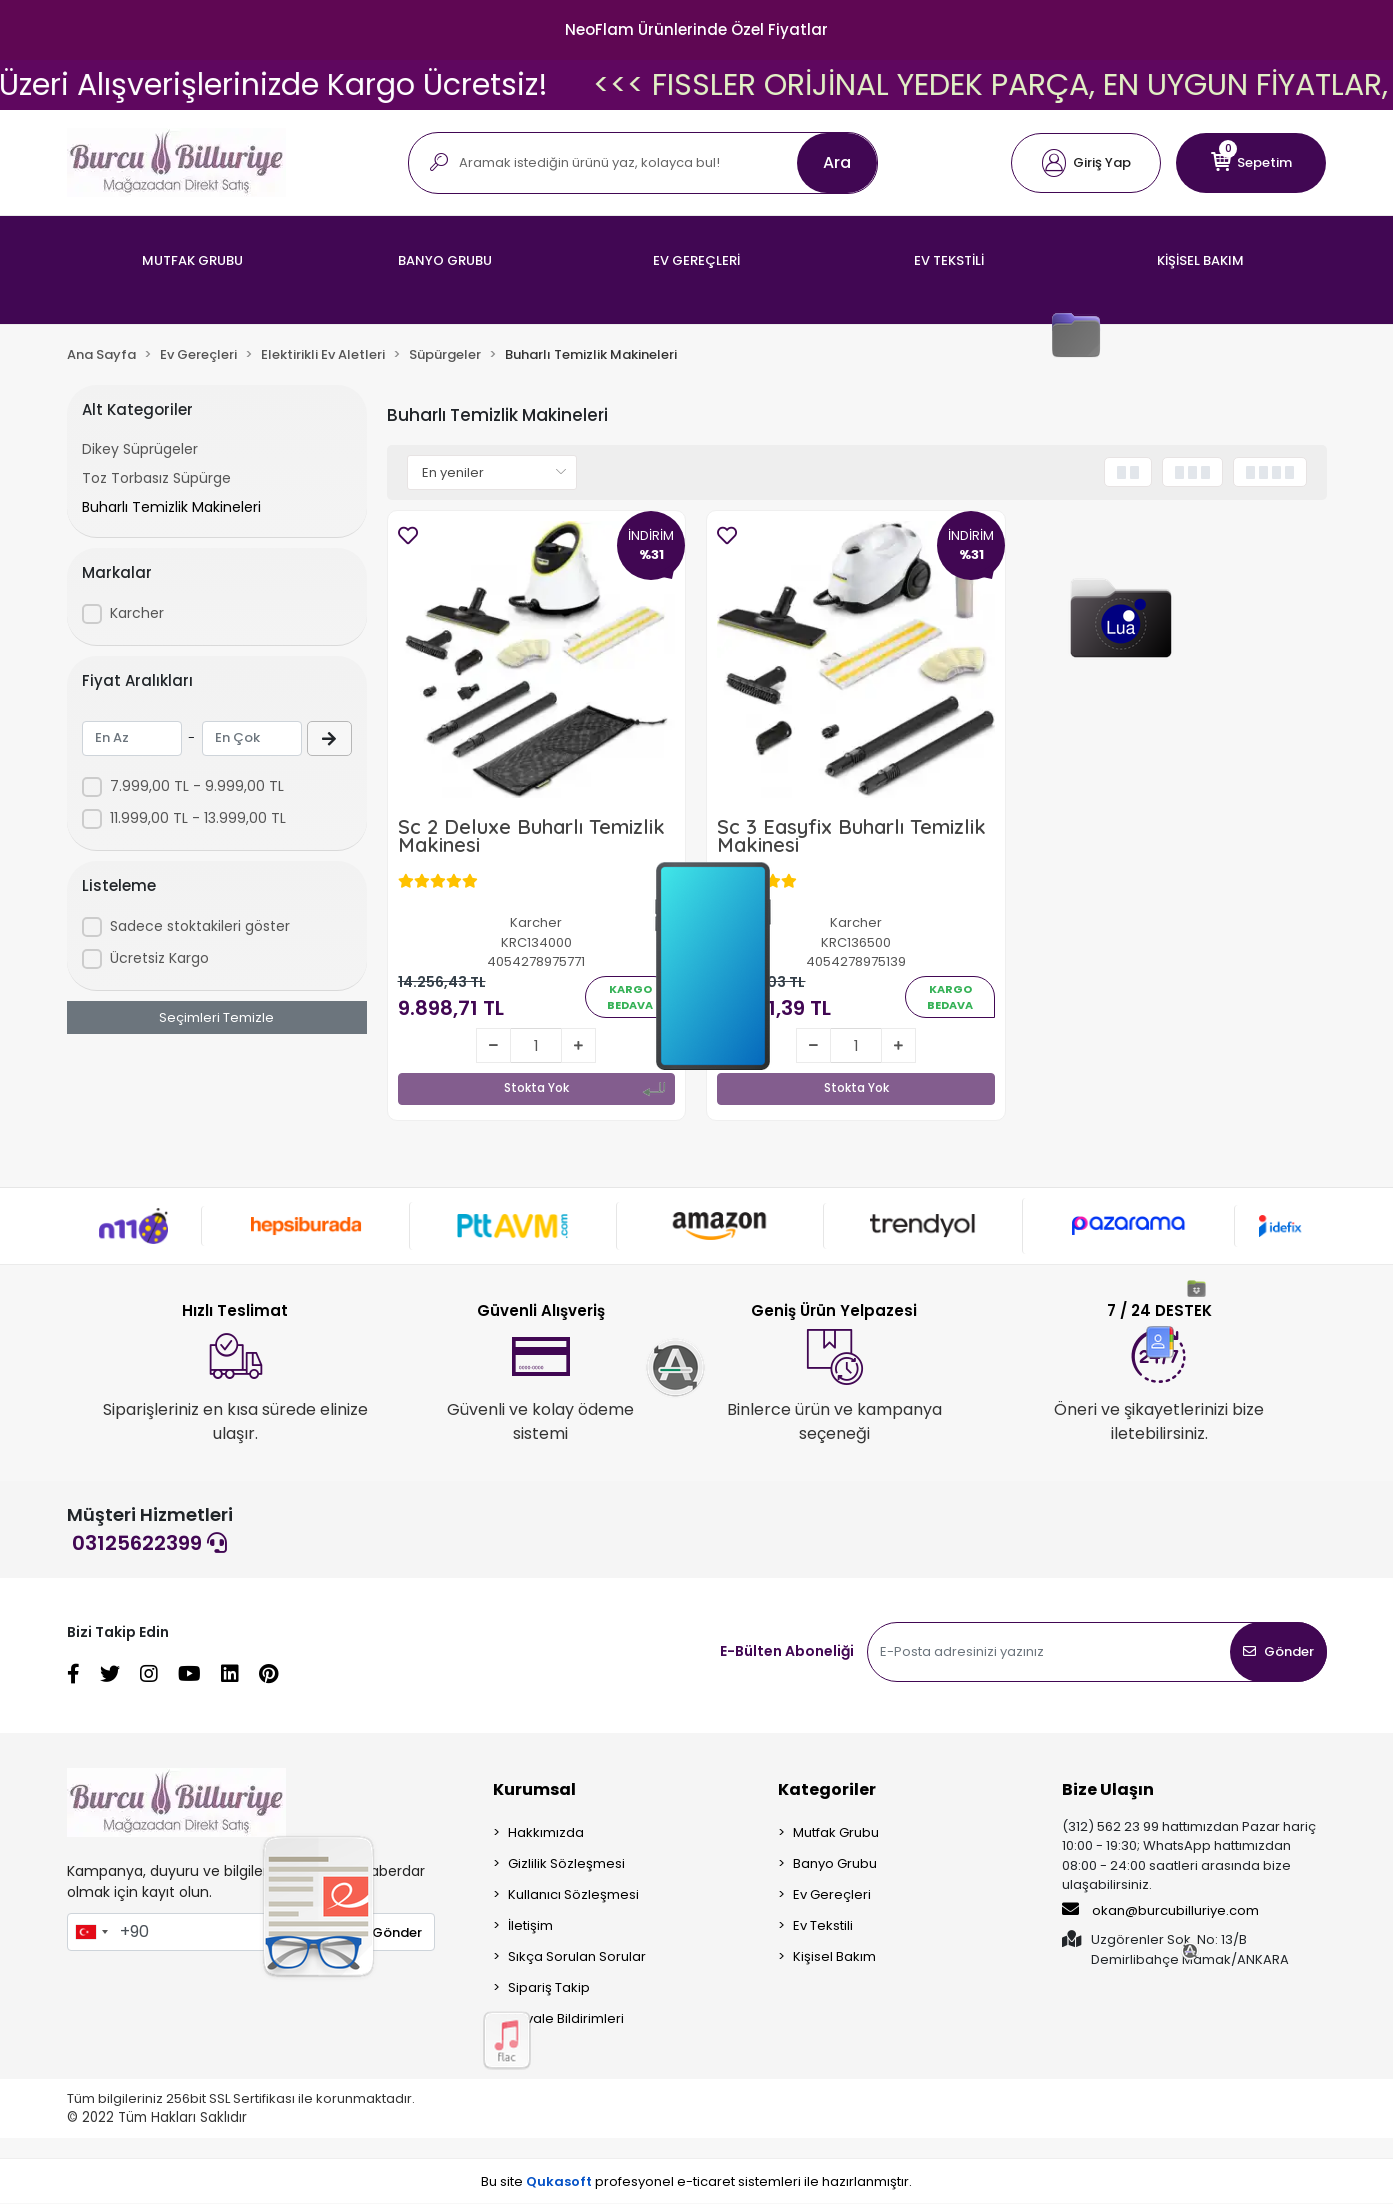 The height and width of the screenshot is (2204, 1393). Describe the element at coordinates (1076, 335) in the screenshot. I see `open a folder or directory` at that location.